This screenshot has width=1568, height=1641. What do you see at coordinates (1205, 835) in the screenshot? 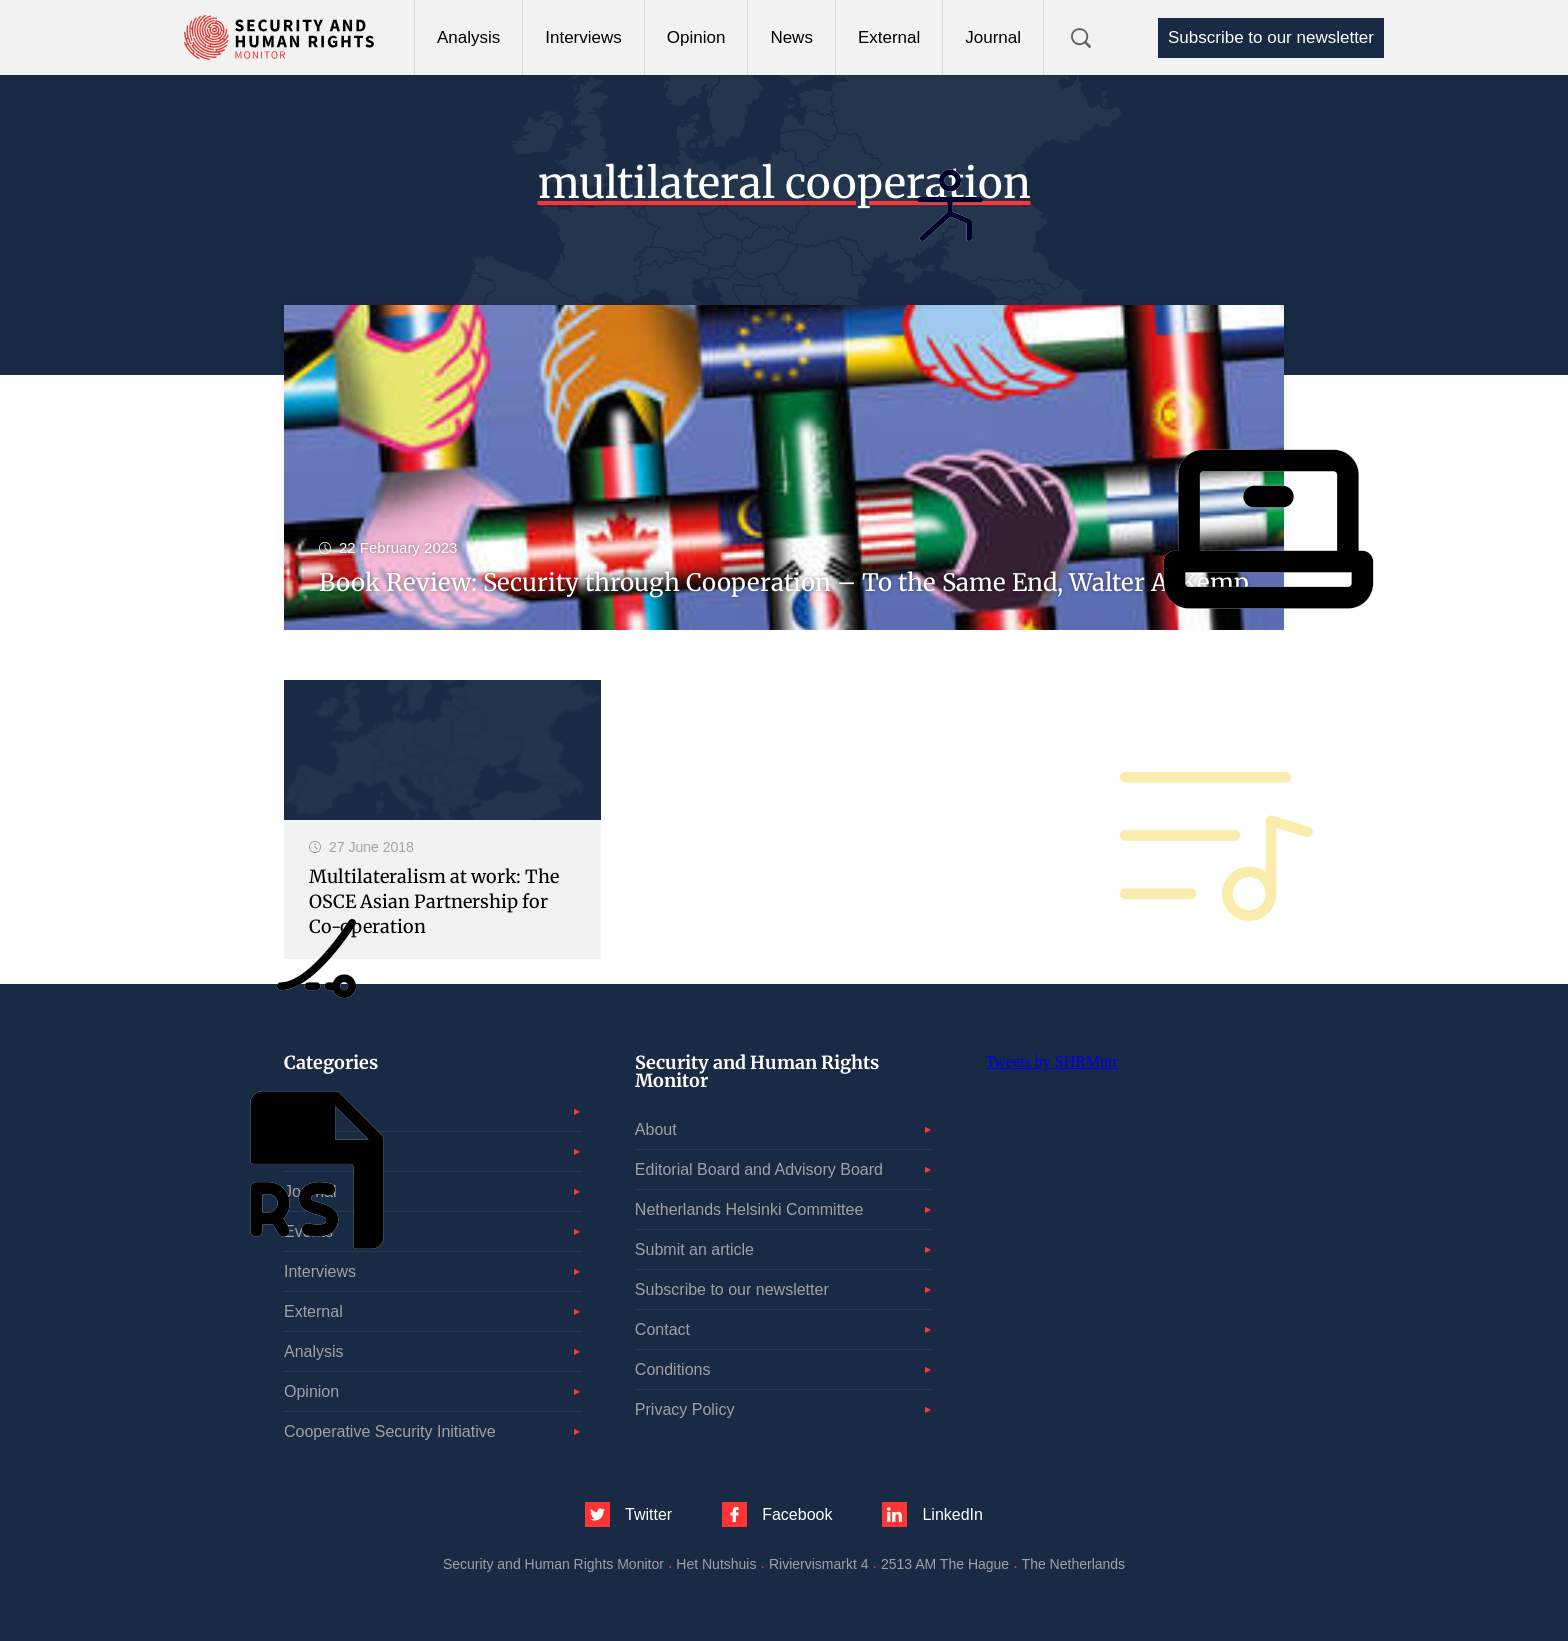
I see `view your playlist` at bounding box center [1205, 835].